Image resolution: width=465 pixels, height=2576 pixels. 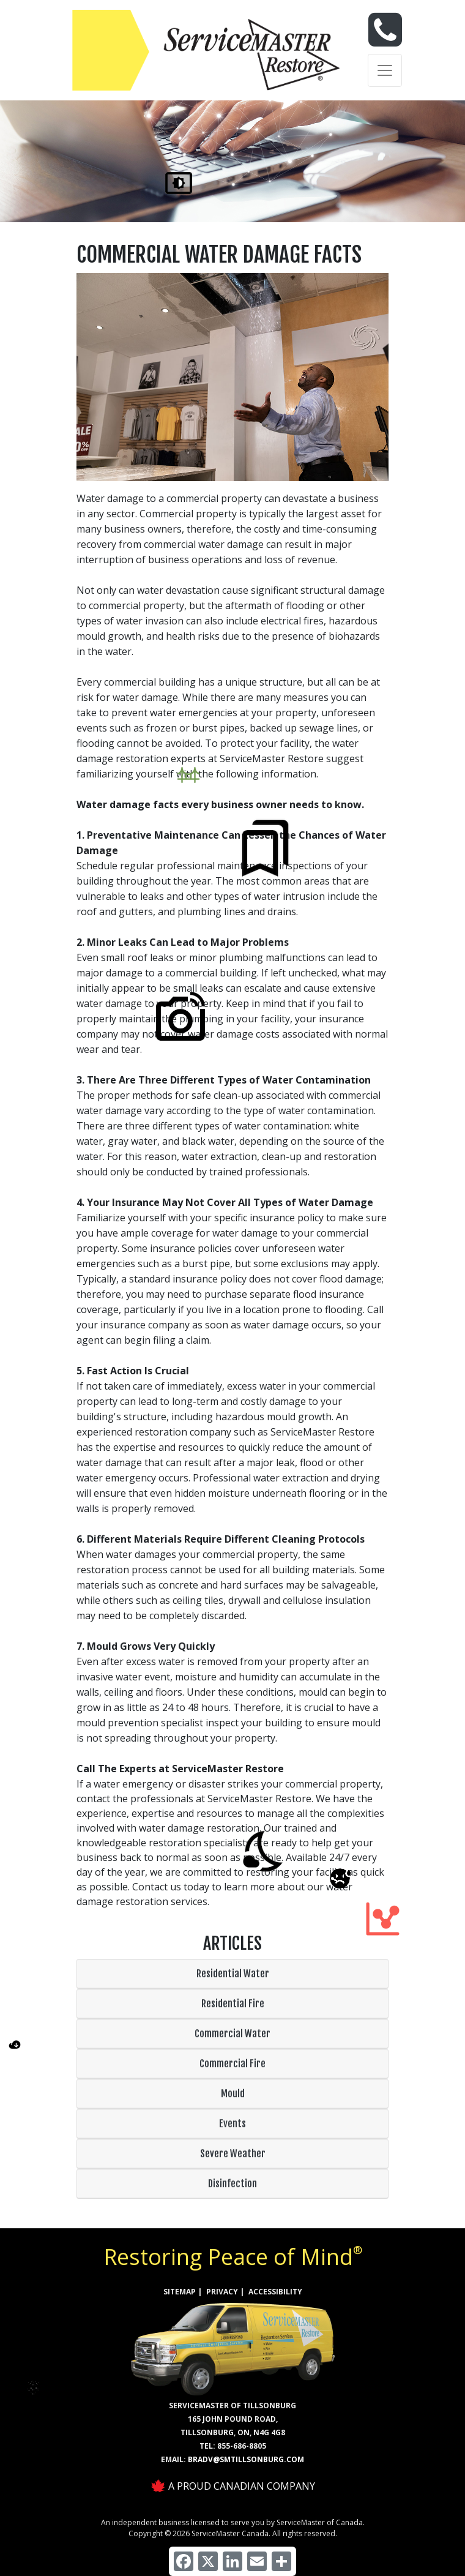 What do you see at coordinates (265, 848) in the screenshot?
I see `view all saved bookmarks` at bounding box center [265, 848].